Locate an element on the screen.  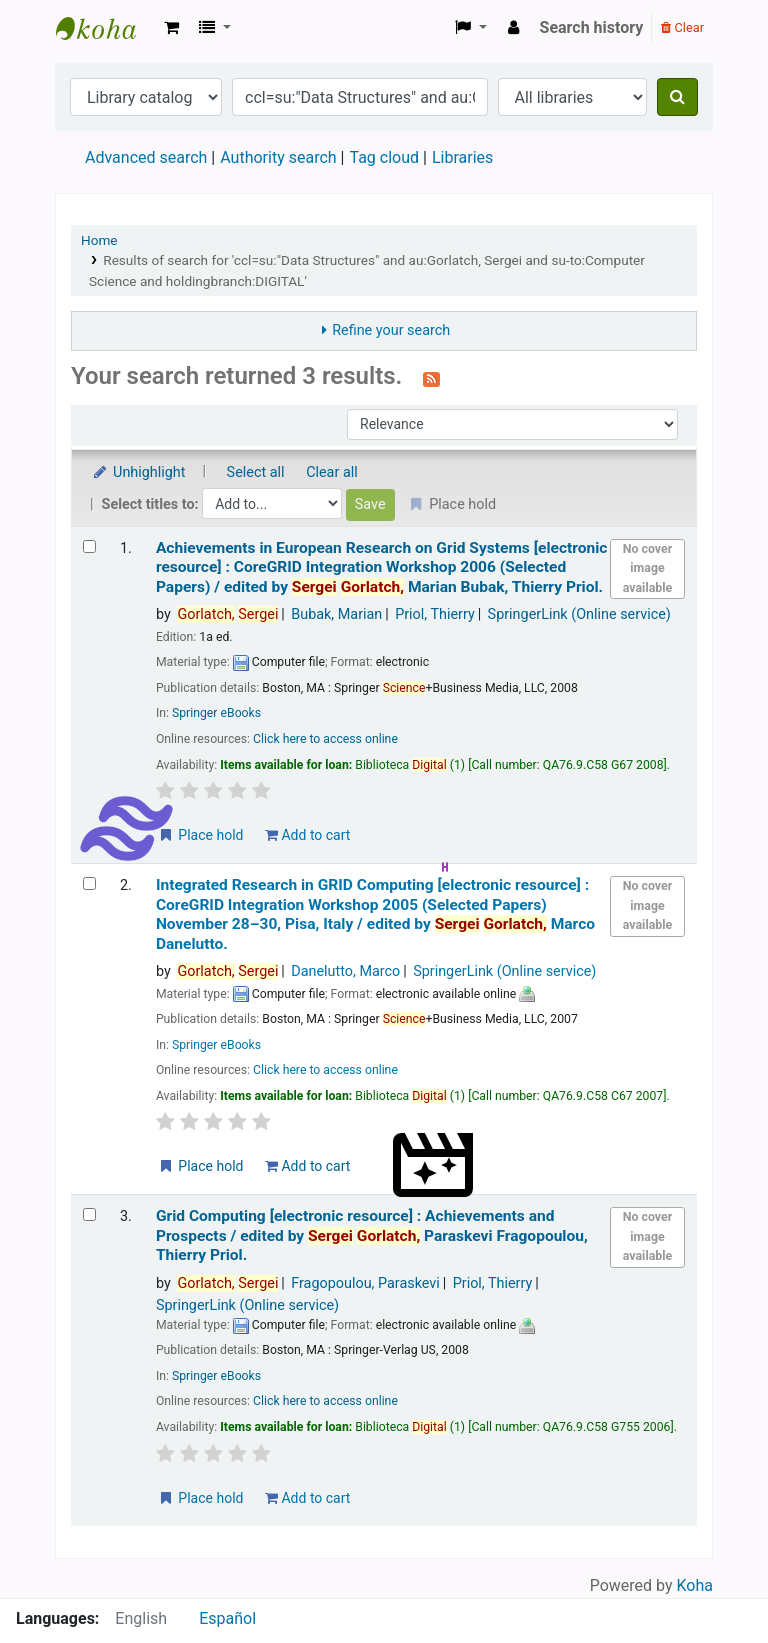
tailwind css framework logo is located at coordinates (126, 828).